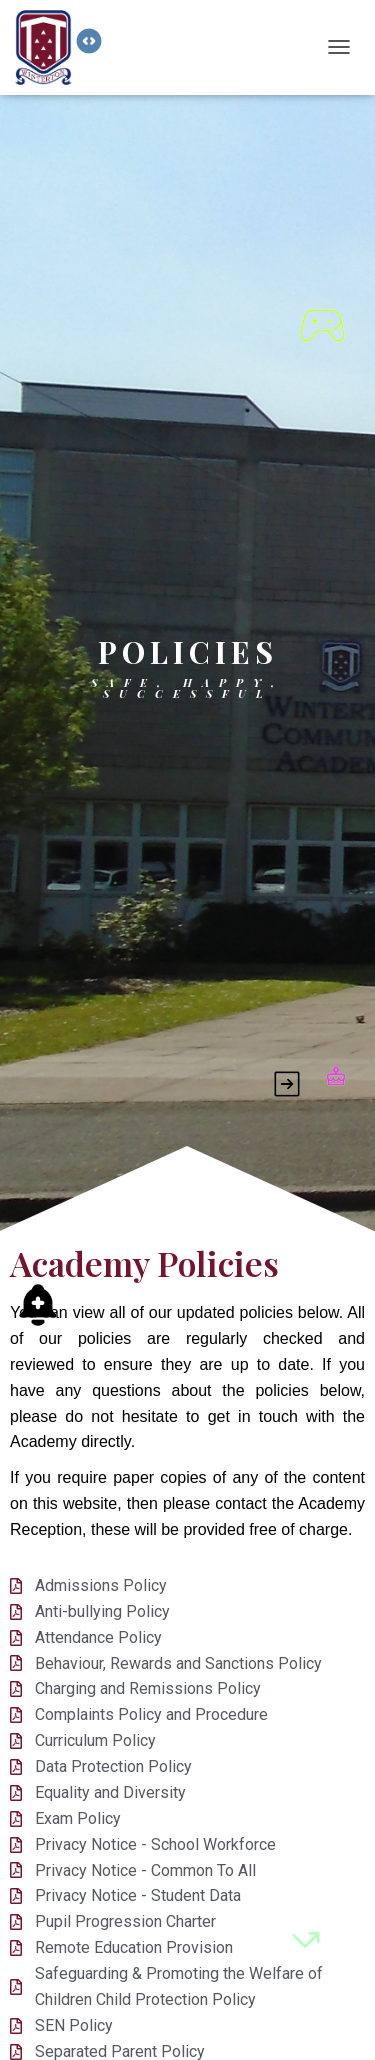  What do you see at coordinates (89, 41) in the screenshot?
I see `access code editor or developer tools` at bounding box center [89, 41].